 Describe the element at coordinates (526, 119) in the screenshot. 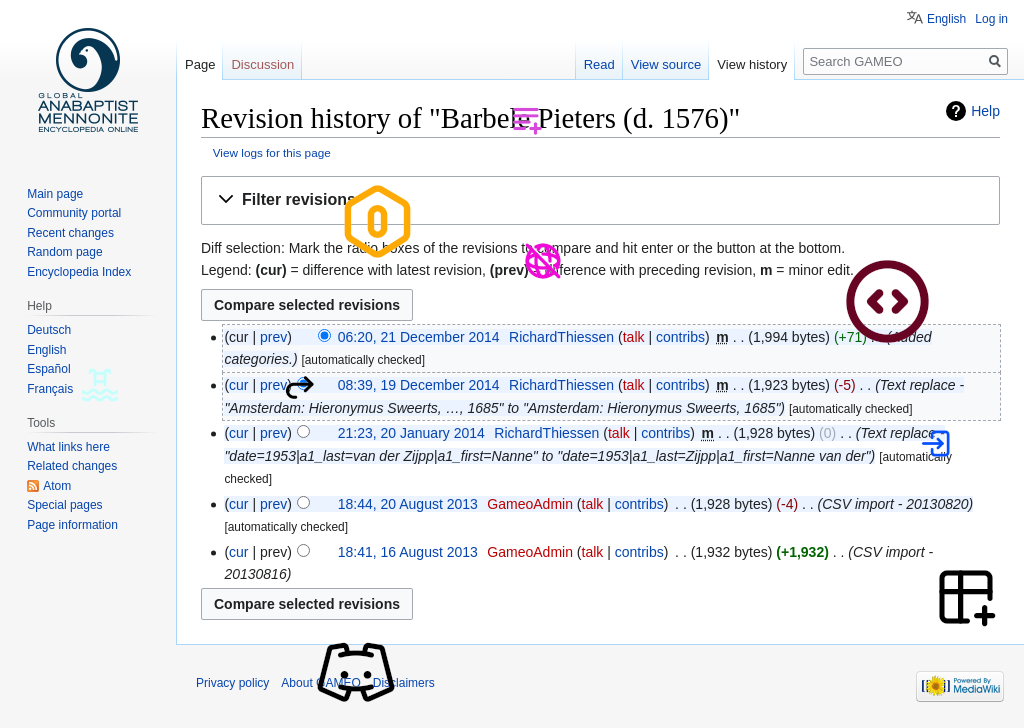

I see `add new text or text field` at that location.